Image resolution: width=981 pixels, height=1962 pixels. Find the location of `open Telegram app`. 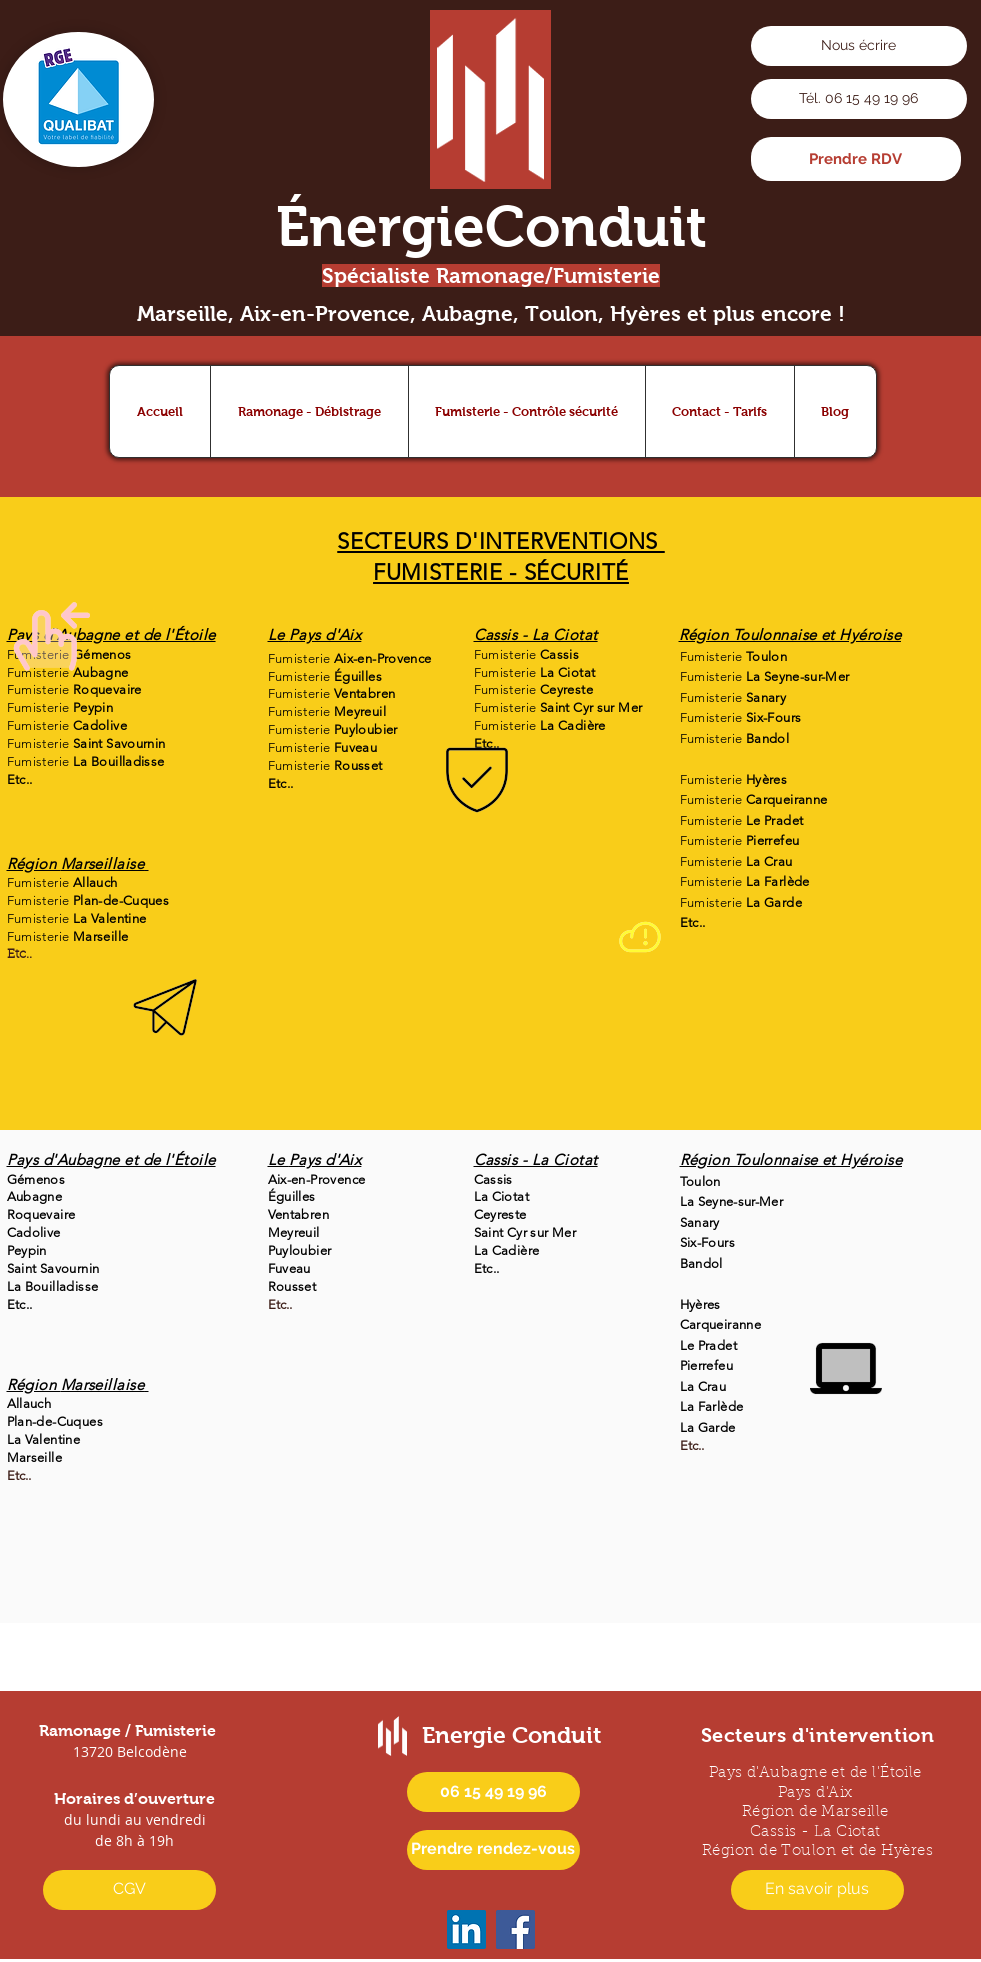

open Telegram app is located at coordinates (167, 1008).